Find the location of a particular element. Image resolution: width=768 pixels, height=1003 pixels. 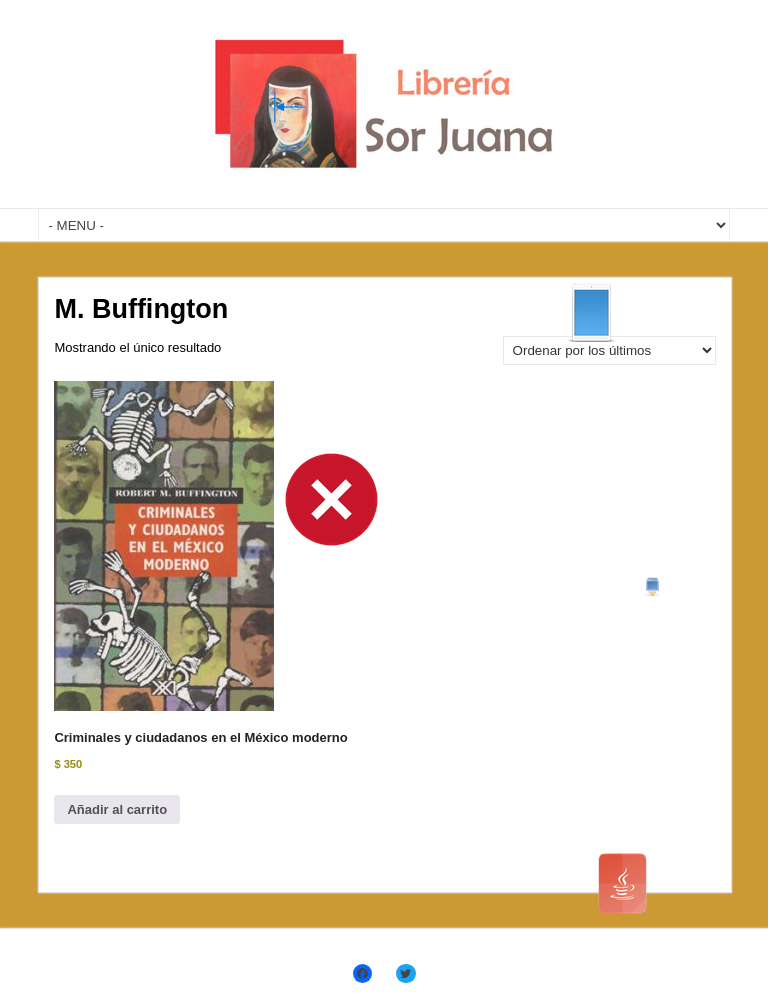

iPad mini device connected via cellular is located at coordinates (591, 307).